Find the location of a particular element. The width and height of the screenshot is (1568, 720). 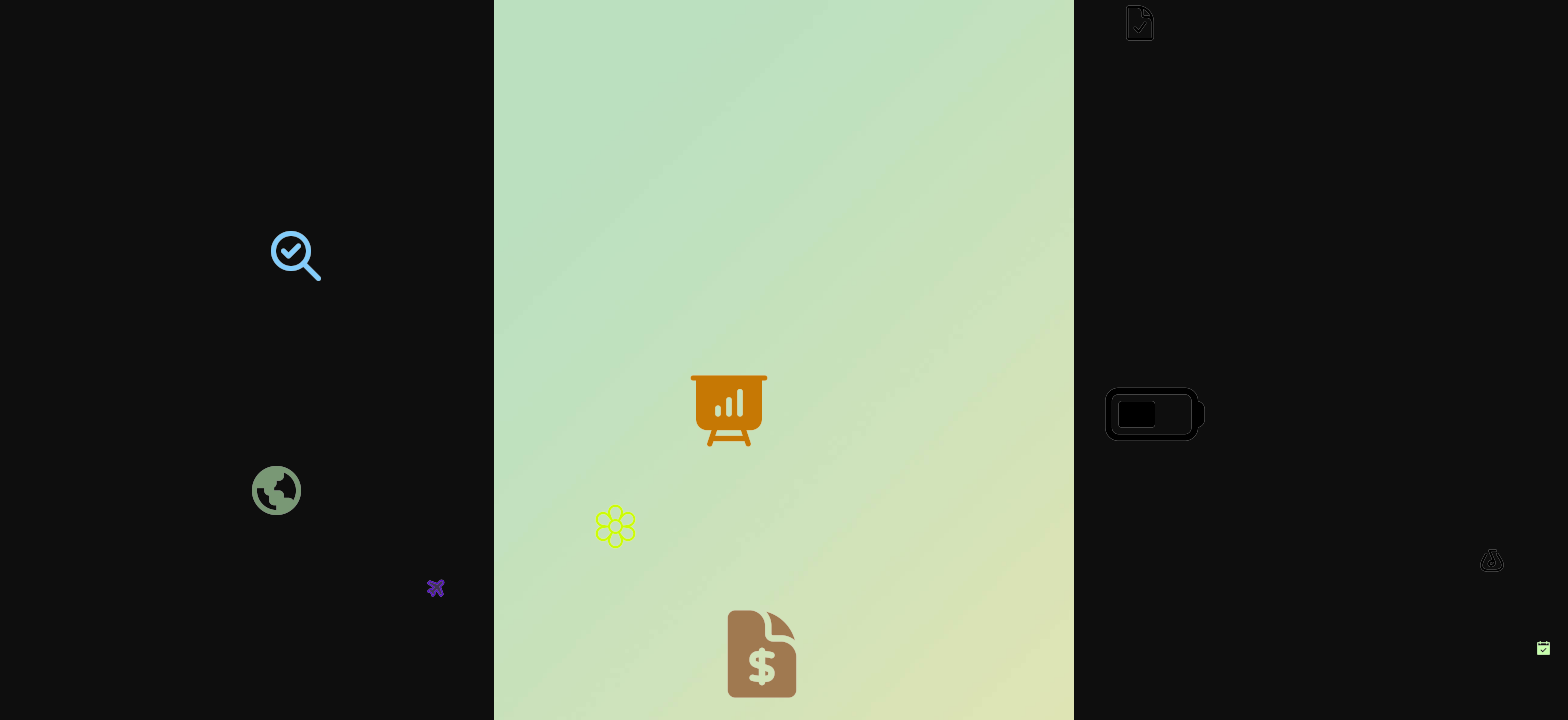

view financial document or invoice is located at coordinates (762, 654).